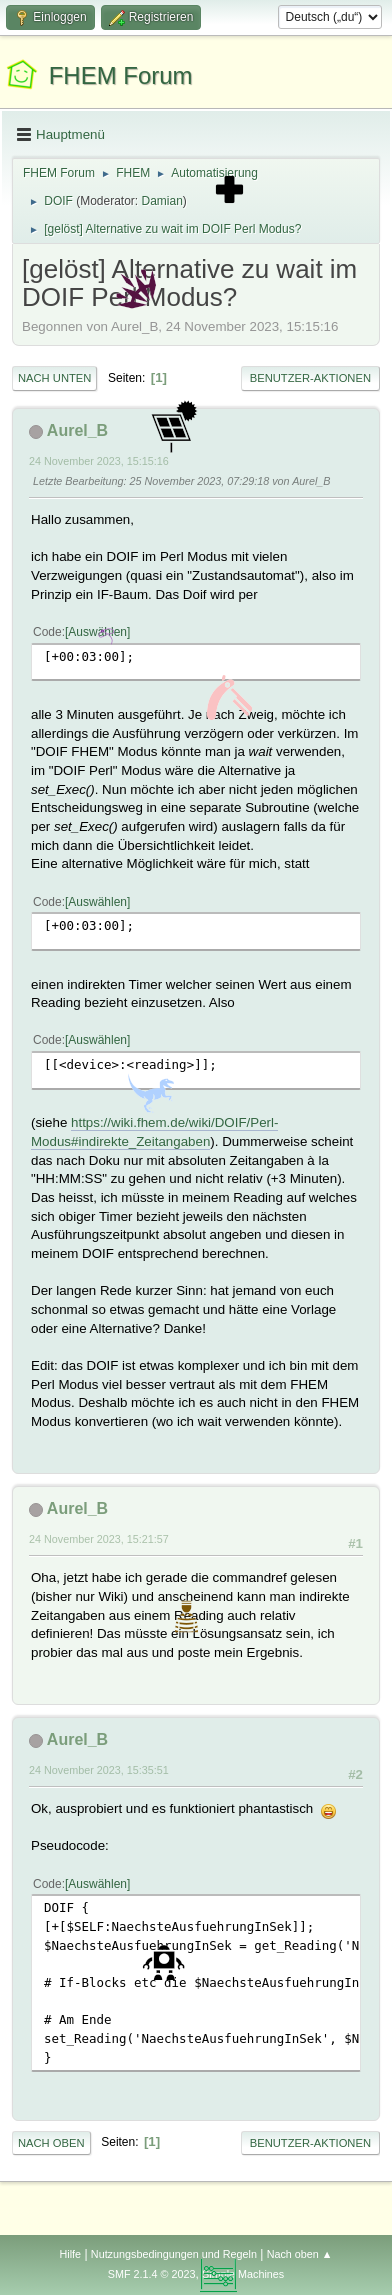  I want to click on access bot or automation settings, so click(163, 1962).